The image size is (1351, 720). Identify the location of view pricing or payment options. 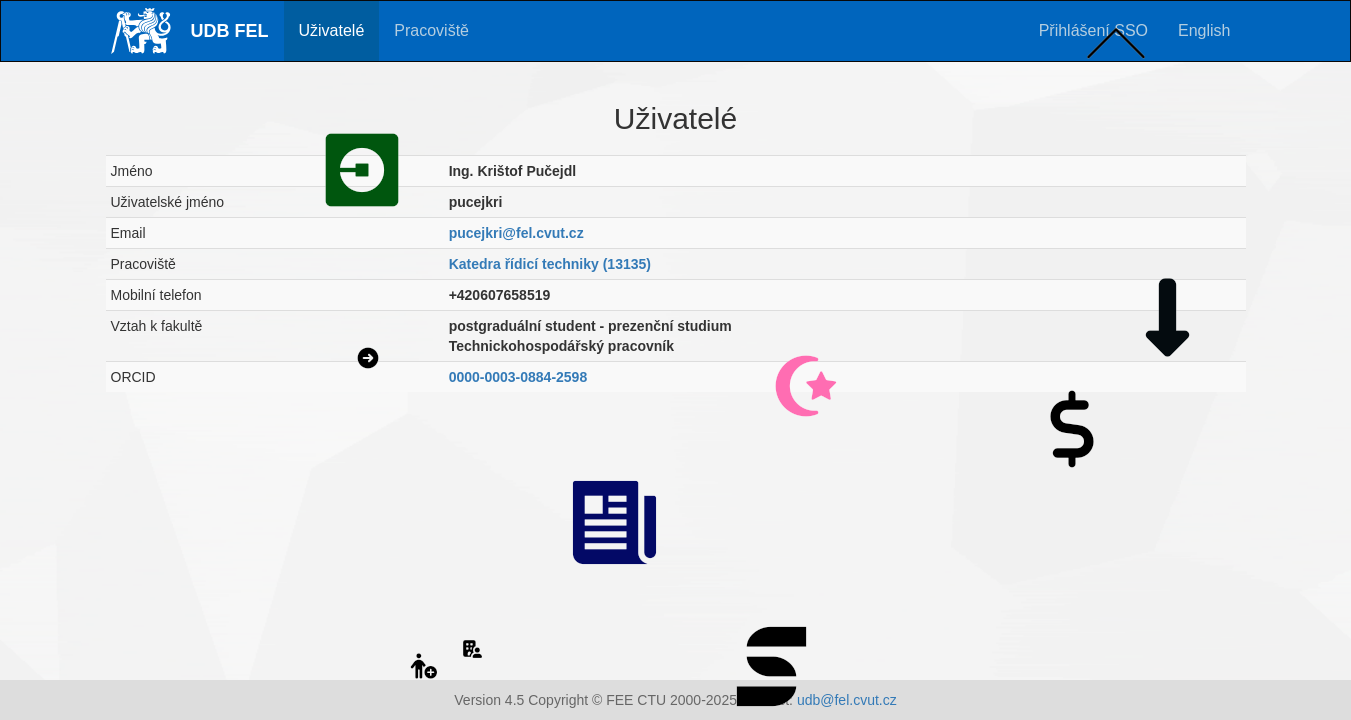
(1072, 429).